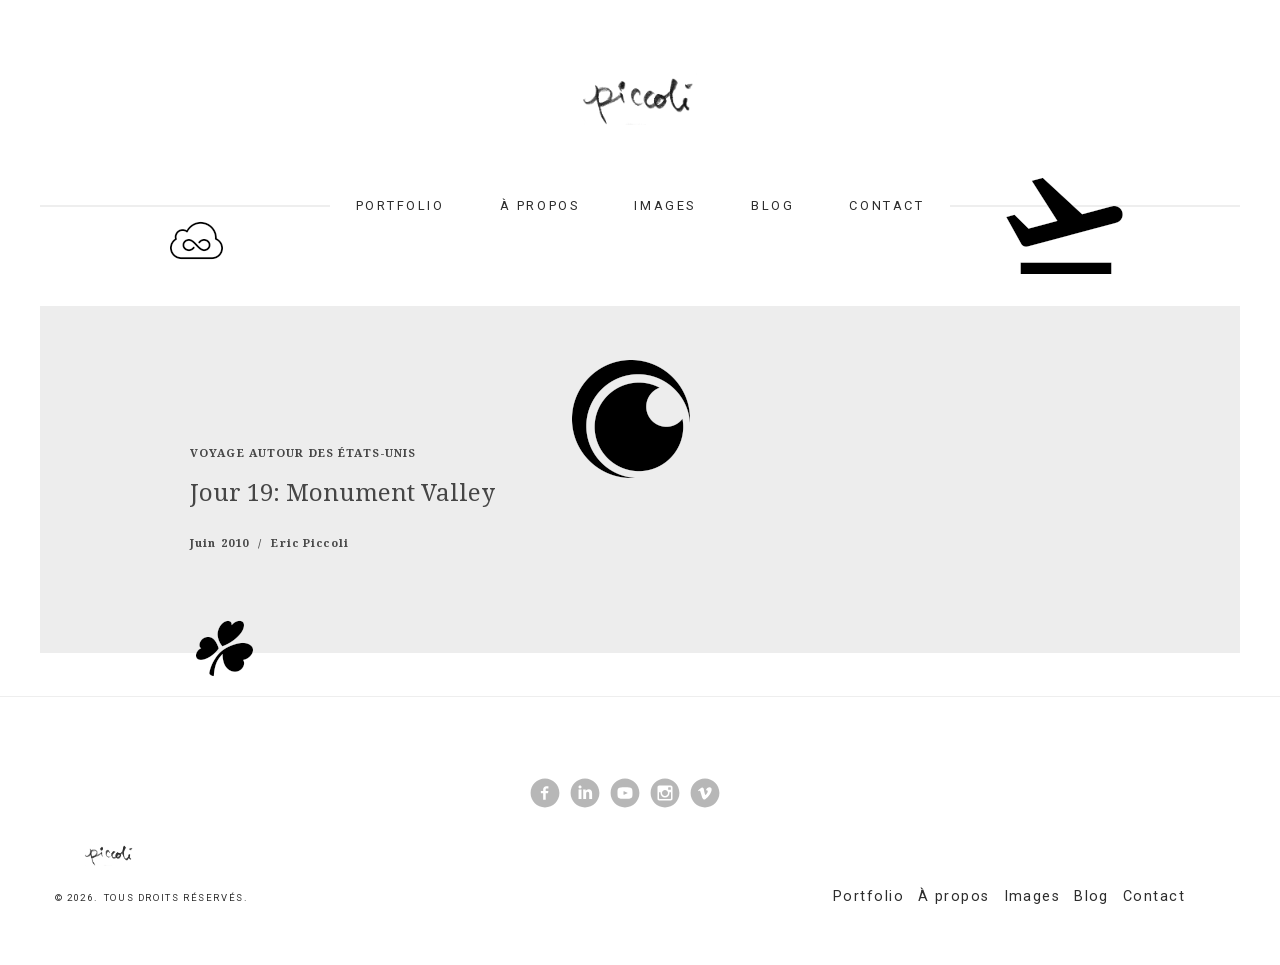 Image resolution: width=1280 pixels, height=965 pixels. What do you see at coordinates (631, 419) in the screenshot?
I see `open the Crunchyroll app` at bounding box center [631, 419].